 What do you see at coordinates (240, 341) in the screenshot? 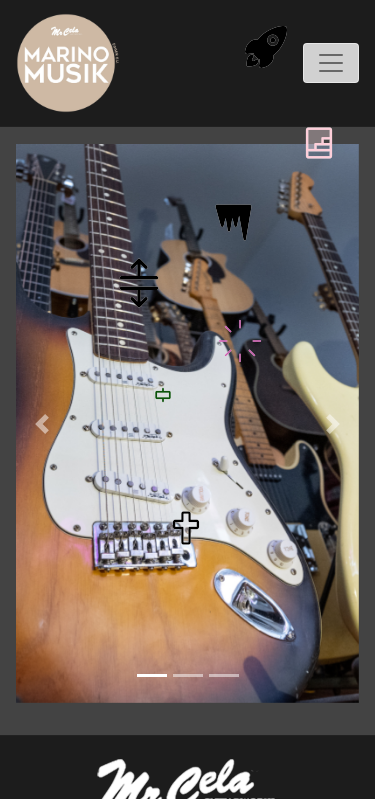
I see `indicates loading or processing in progress` at bounding box center [240, 341].